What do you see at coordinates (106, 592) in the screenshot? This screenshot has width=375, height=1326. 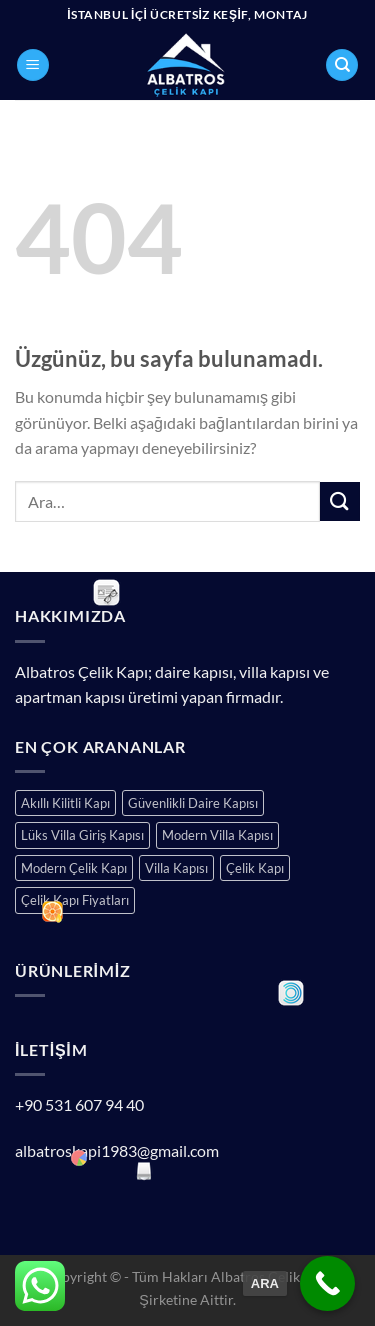 I see `open gnome documents app` at bounding box center [106, 592].